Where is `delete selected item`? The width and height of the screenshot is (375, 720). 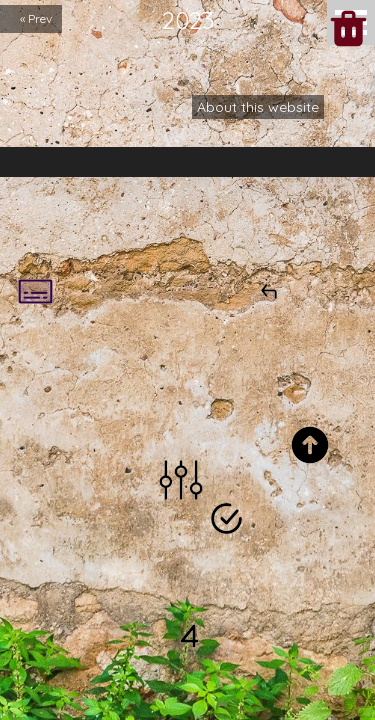 delete selected item is located at coordinates (348, 28).